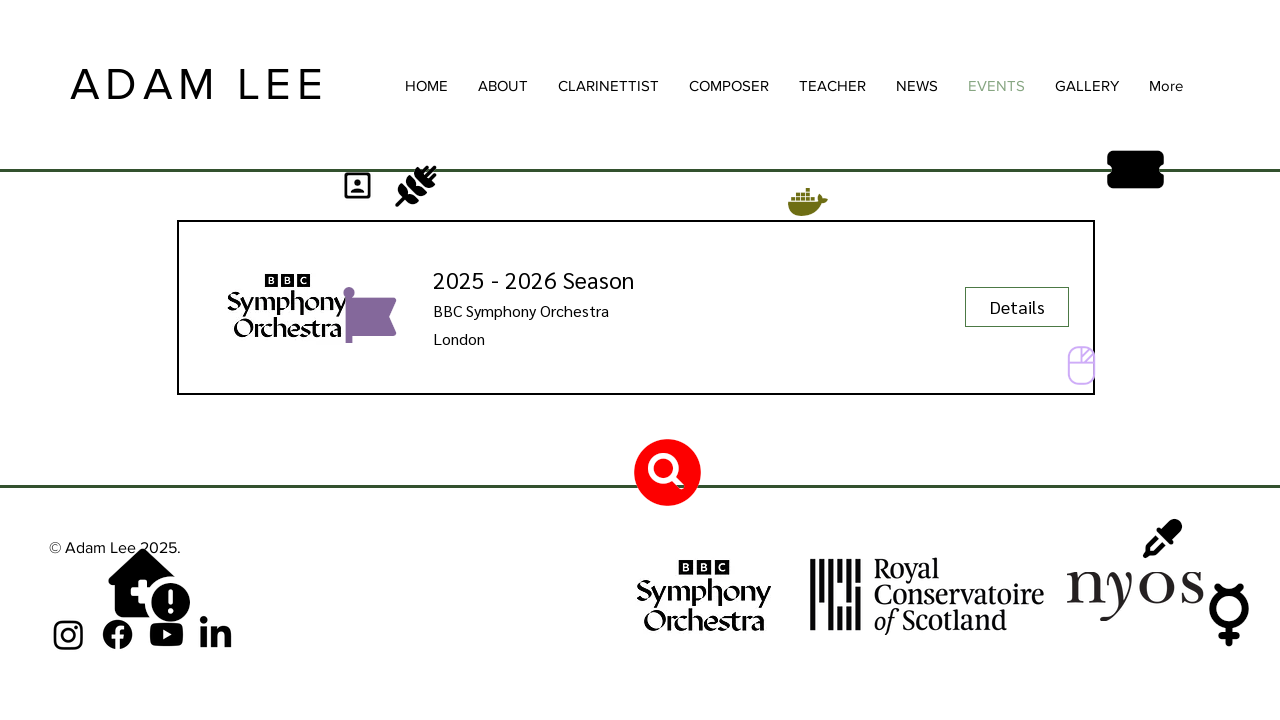 The image size is (1280, 720). Describe the element at coordinates (667, 472) in the screenshot. I see `tap to search` at that location.